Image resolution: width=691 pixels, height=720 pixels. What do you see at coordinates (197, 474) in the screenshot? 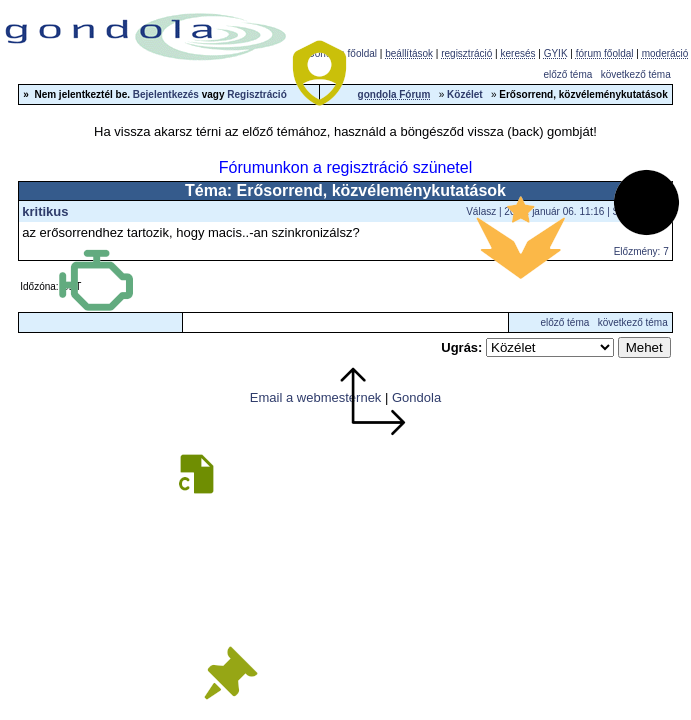
I see `a C programming language source file` at bounding box center [197, 474].